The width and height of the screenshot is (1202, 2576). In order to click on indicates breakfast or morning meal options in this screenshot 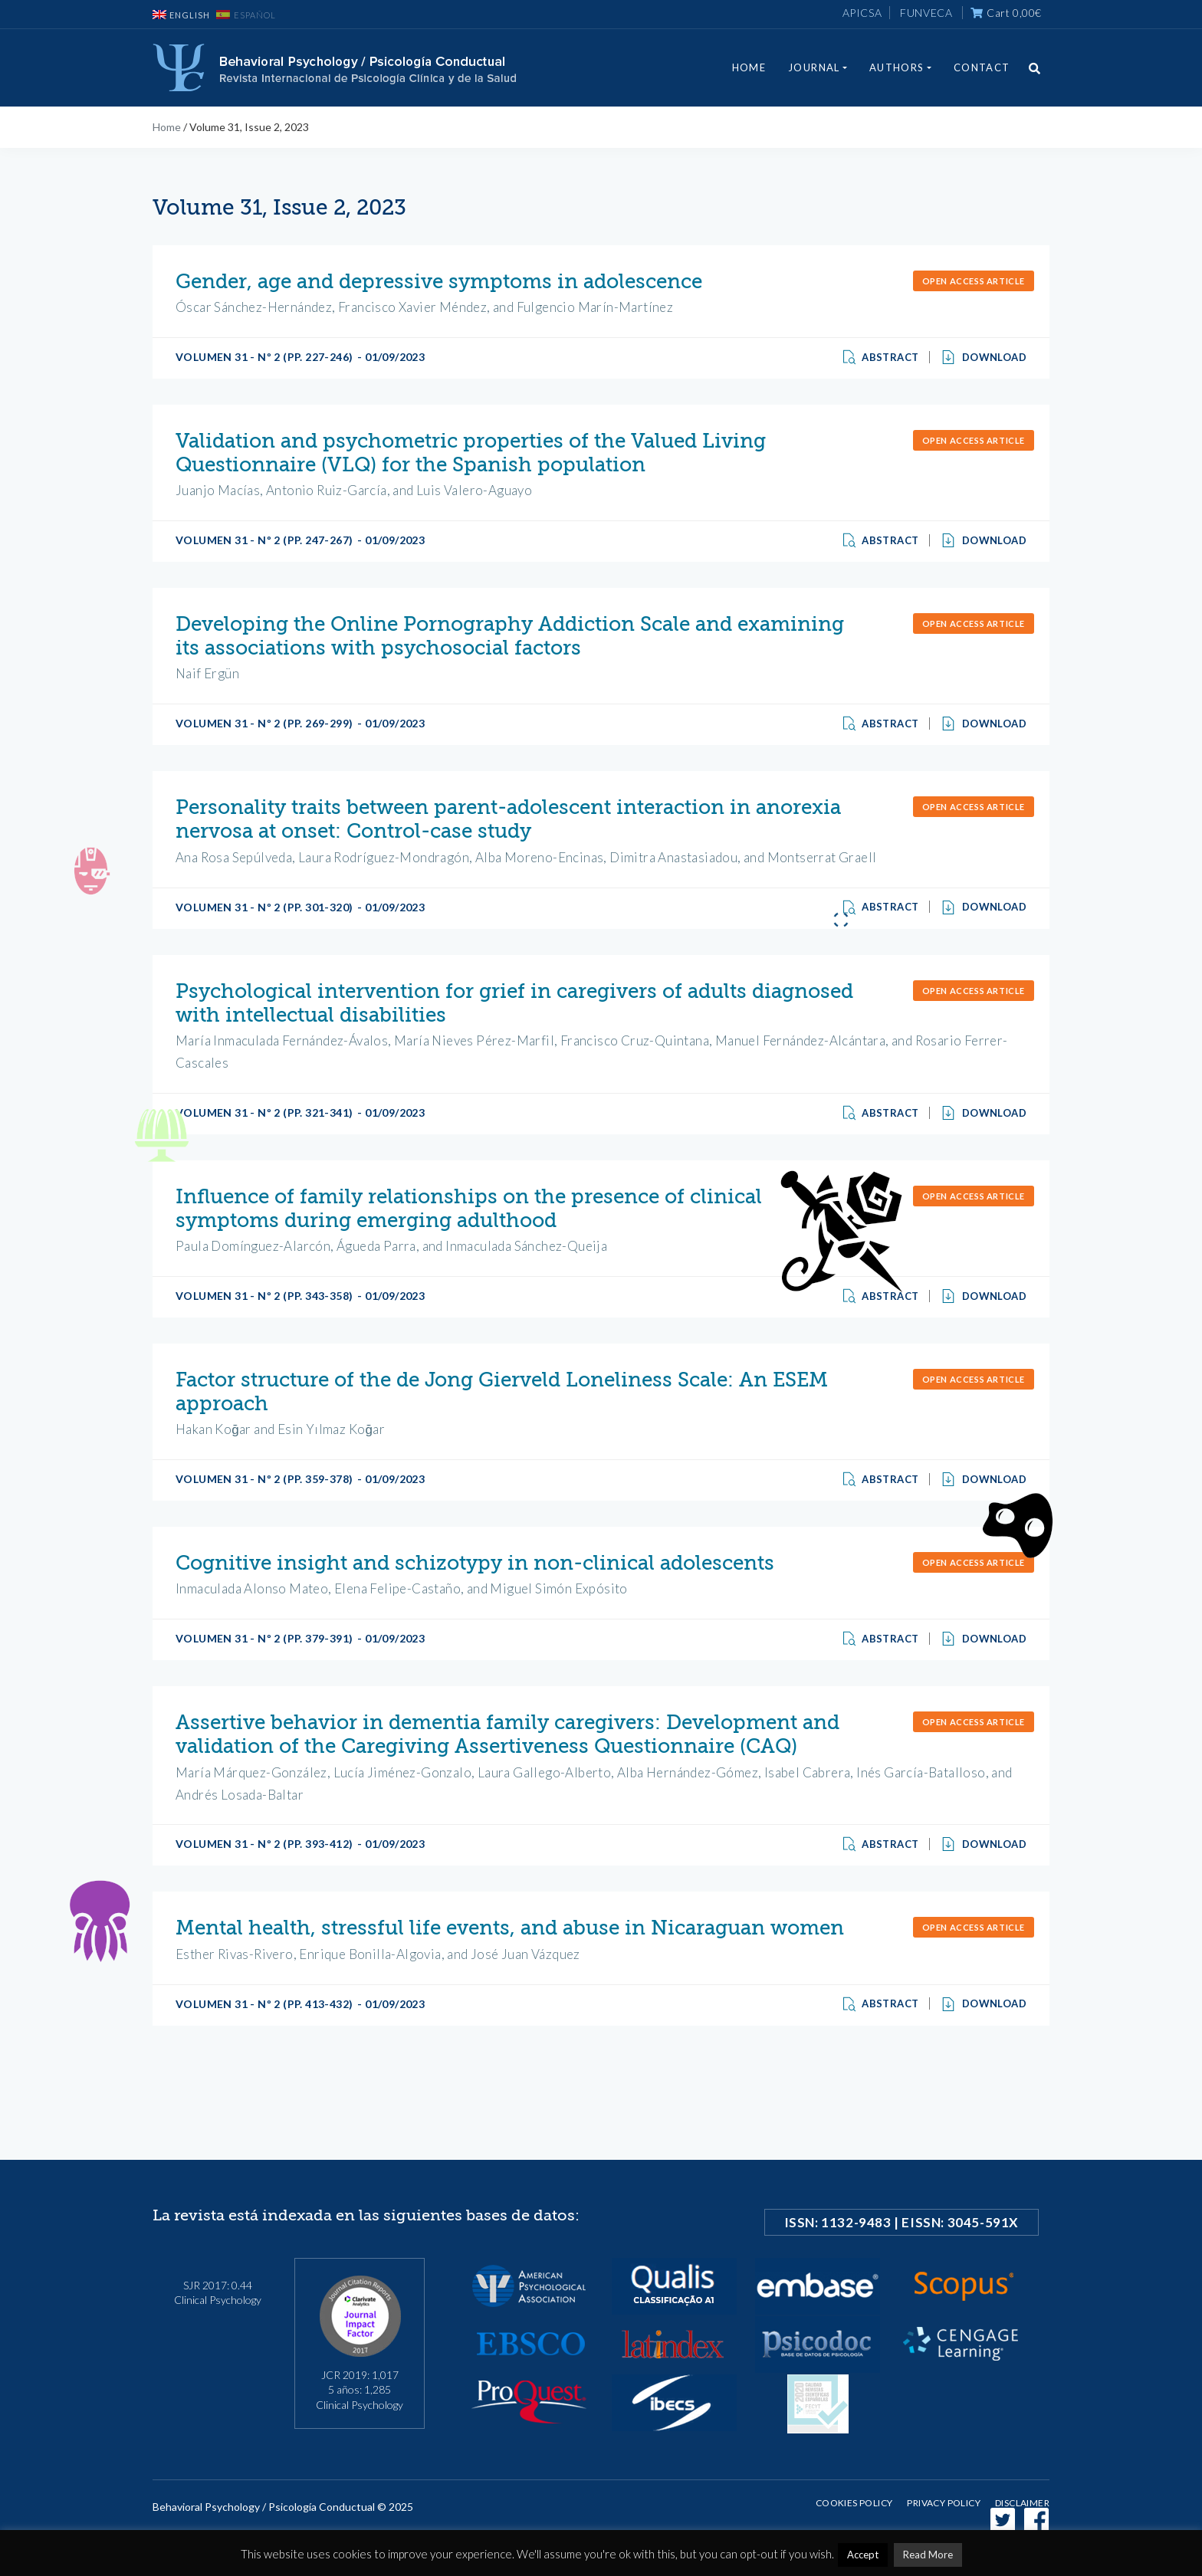, I will do `click(1017, 1525)`.